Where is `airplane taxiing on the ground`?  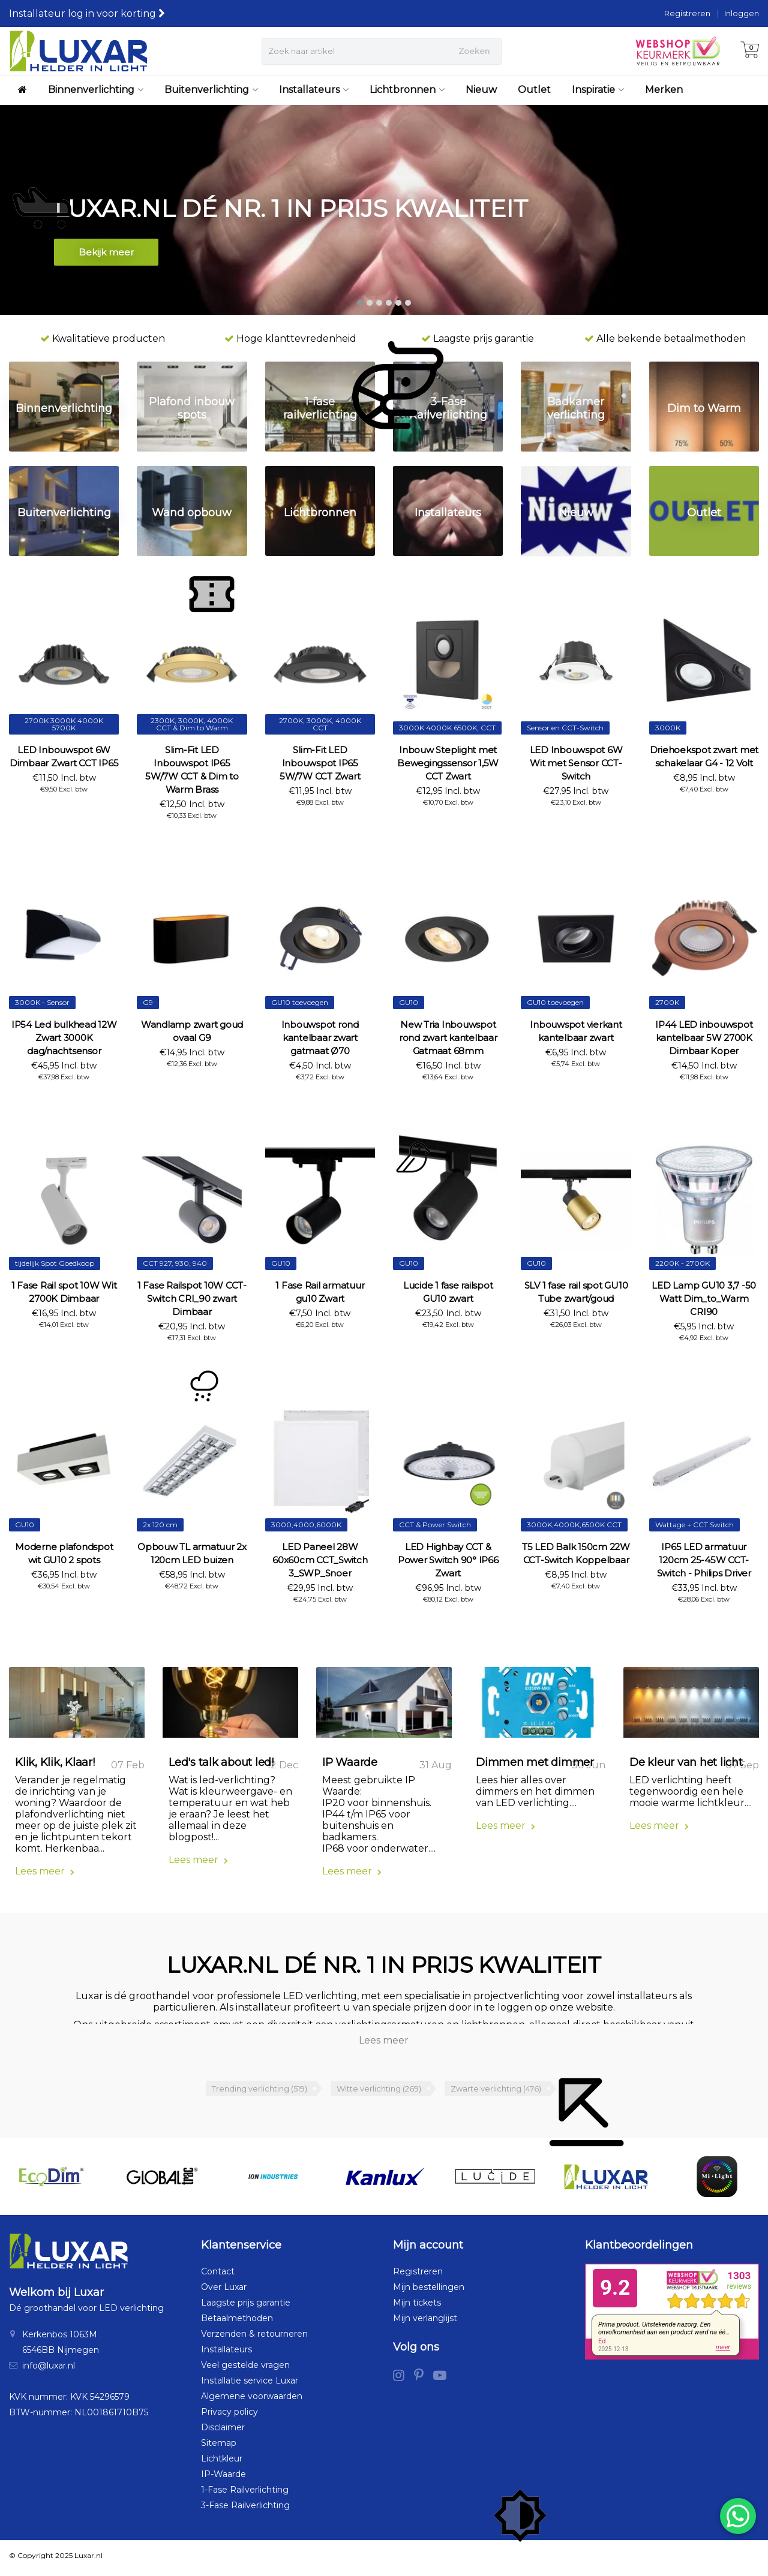 airplane taxiing on the ground is located at coordinates (42, 207).